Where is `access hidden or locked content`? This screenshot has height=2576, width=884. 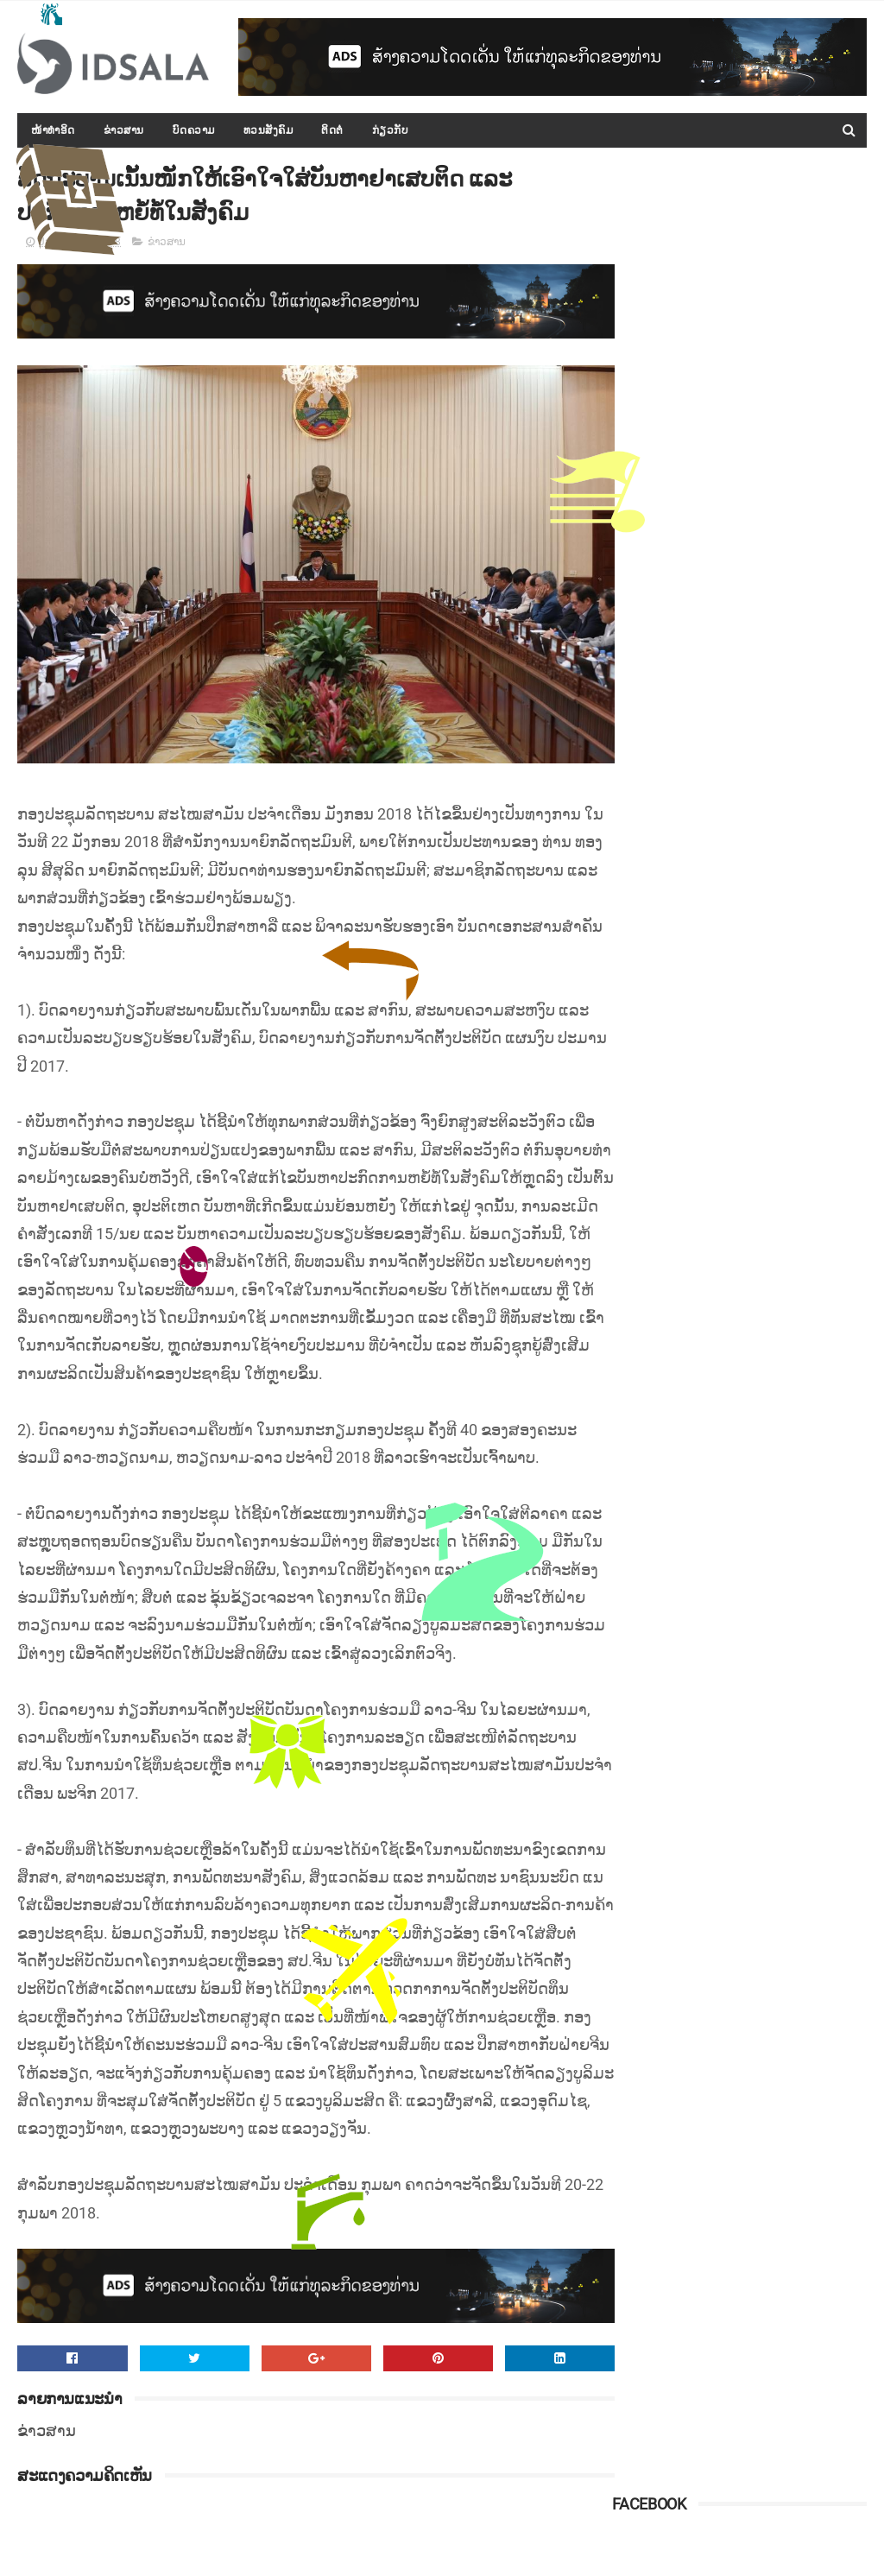
access hidden or locked content is located at coordinates (70, 199).